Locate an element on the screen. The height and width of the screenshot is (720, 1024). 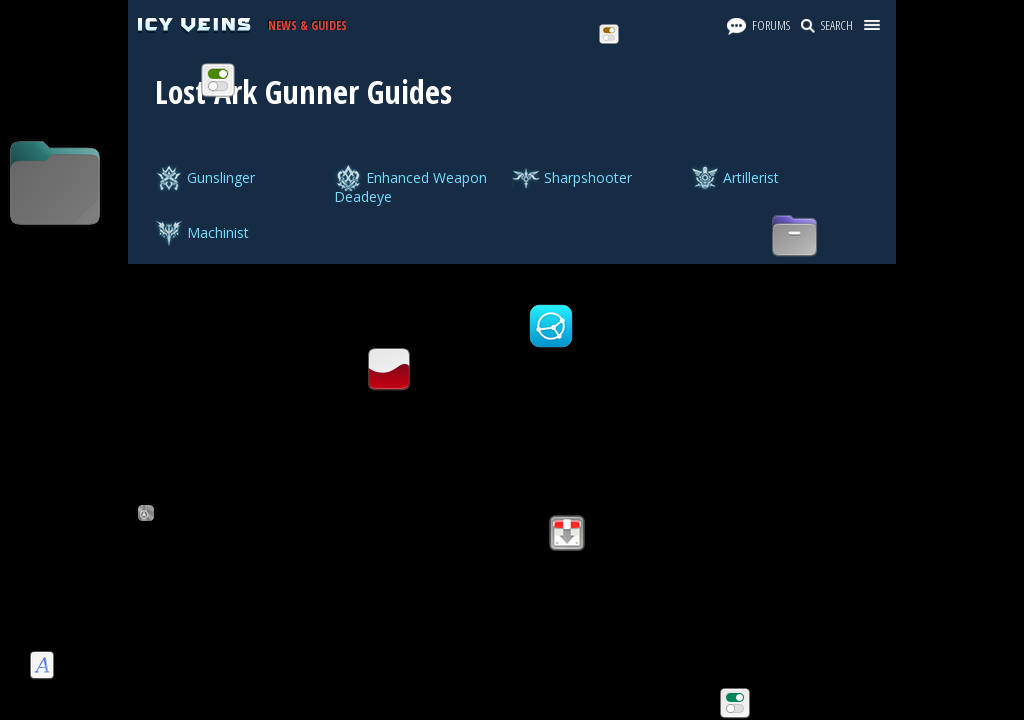
open syncthing file synchronization app is located at coordinates (551, 326).